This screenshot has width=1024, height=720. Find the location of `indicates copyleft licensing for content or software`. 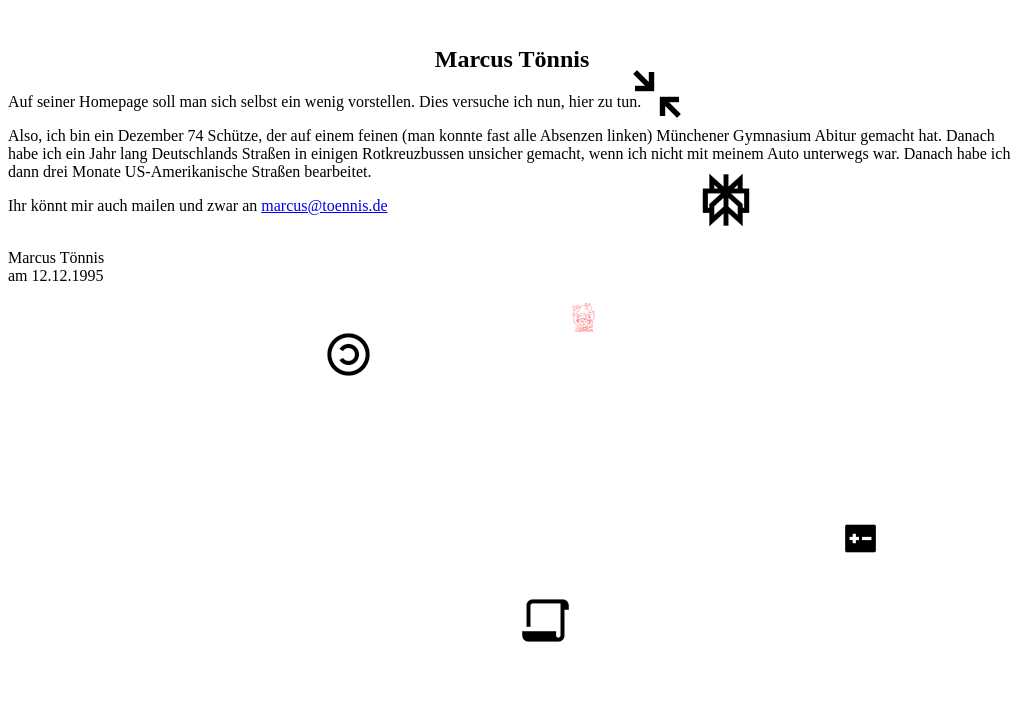

indicates copyleft licensing for content or software is located at coordinates (348, 354).